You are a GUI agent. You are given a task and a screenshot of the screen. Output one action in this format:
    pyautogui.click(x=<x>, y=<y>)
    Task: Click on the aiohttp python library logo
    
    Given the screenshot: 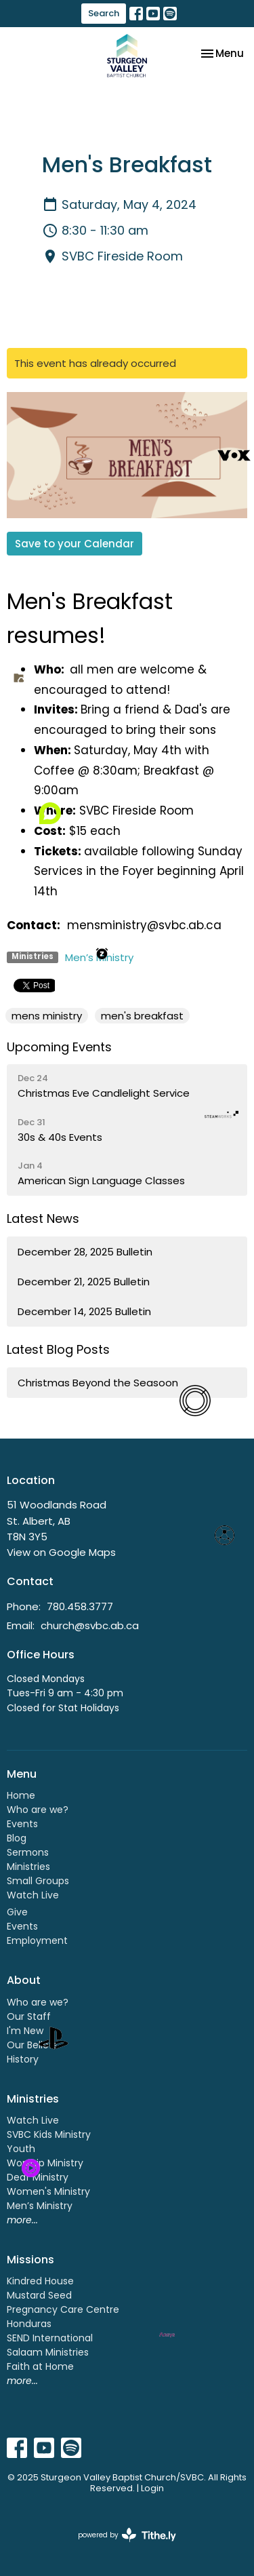 What is the action you would take?
    pyautogui.click(x=224, y=1535)
    